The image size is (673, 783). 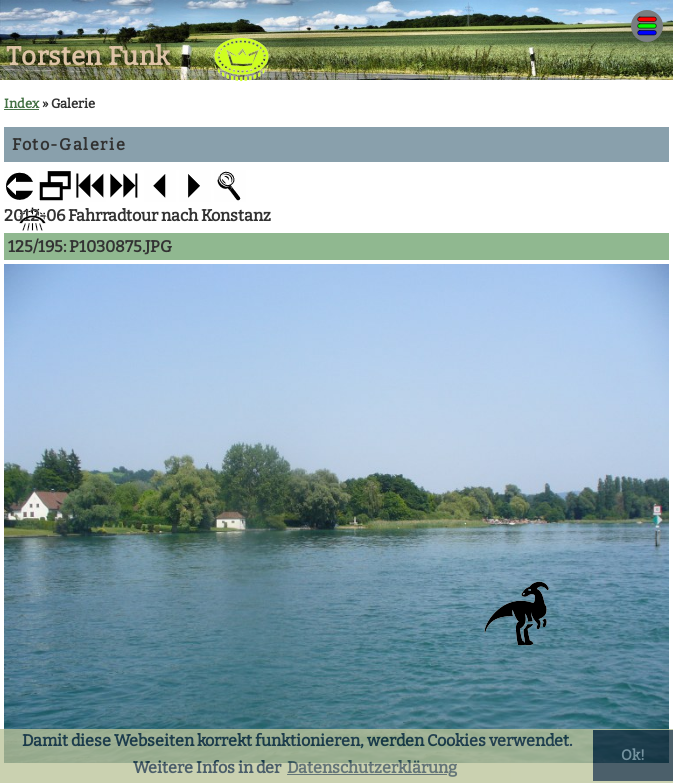 What do you see at coordinates (241, 59) in the screenshot?
I see `view your premium currency balance` at bounding box center [241, 59].